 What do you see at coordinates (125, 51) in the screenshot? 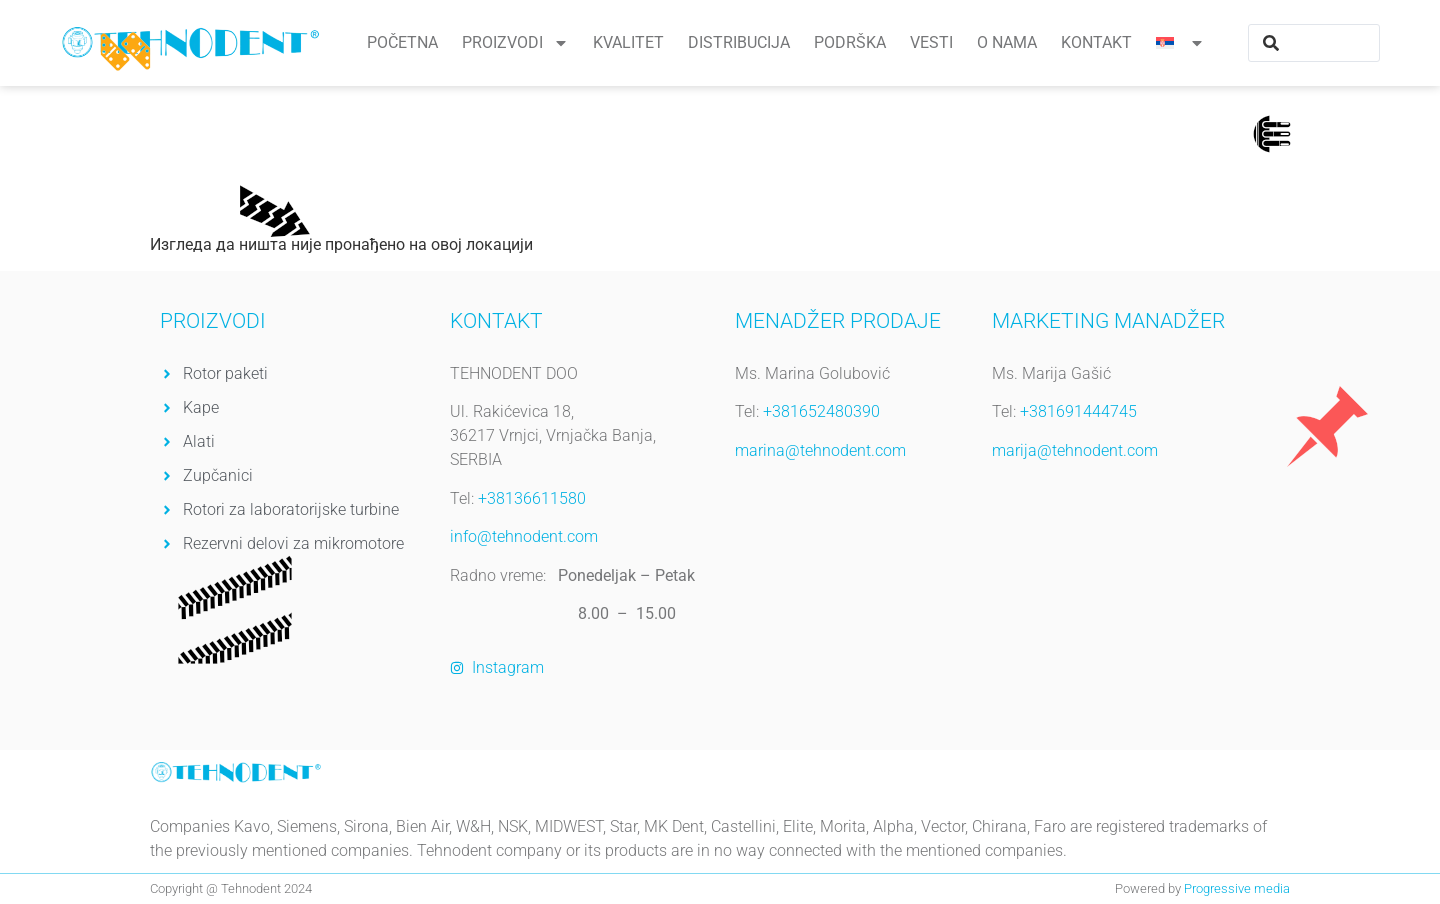
I see `access domino or tile-based games` at bounding box center [125, 51].